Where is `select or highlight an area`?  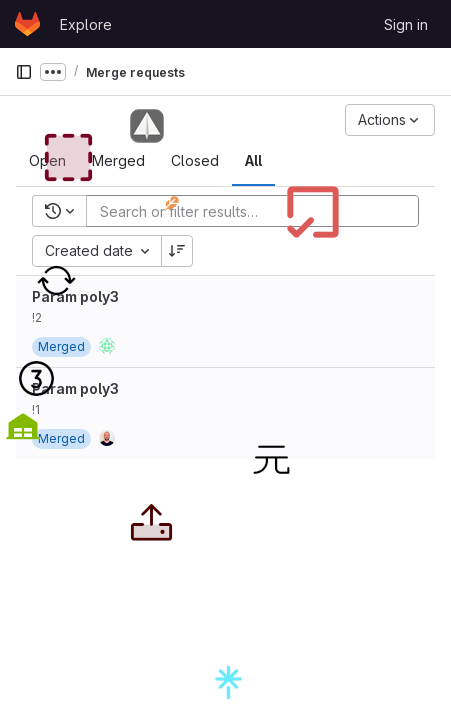
select or highlight an area is located at coordinates (68, 157).